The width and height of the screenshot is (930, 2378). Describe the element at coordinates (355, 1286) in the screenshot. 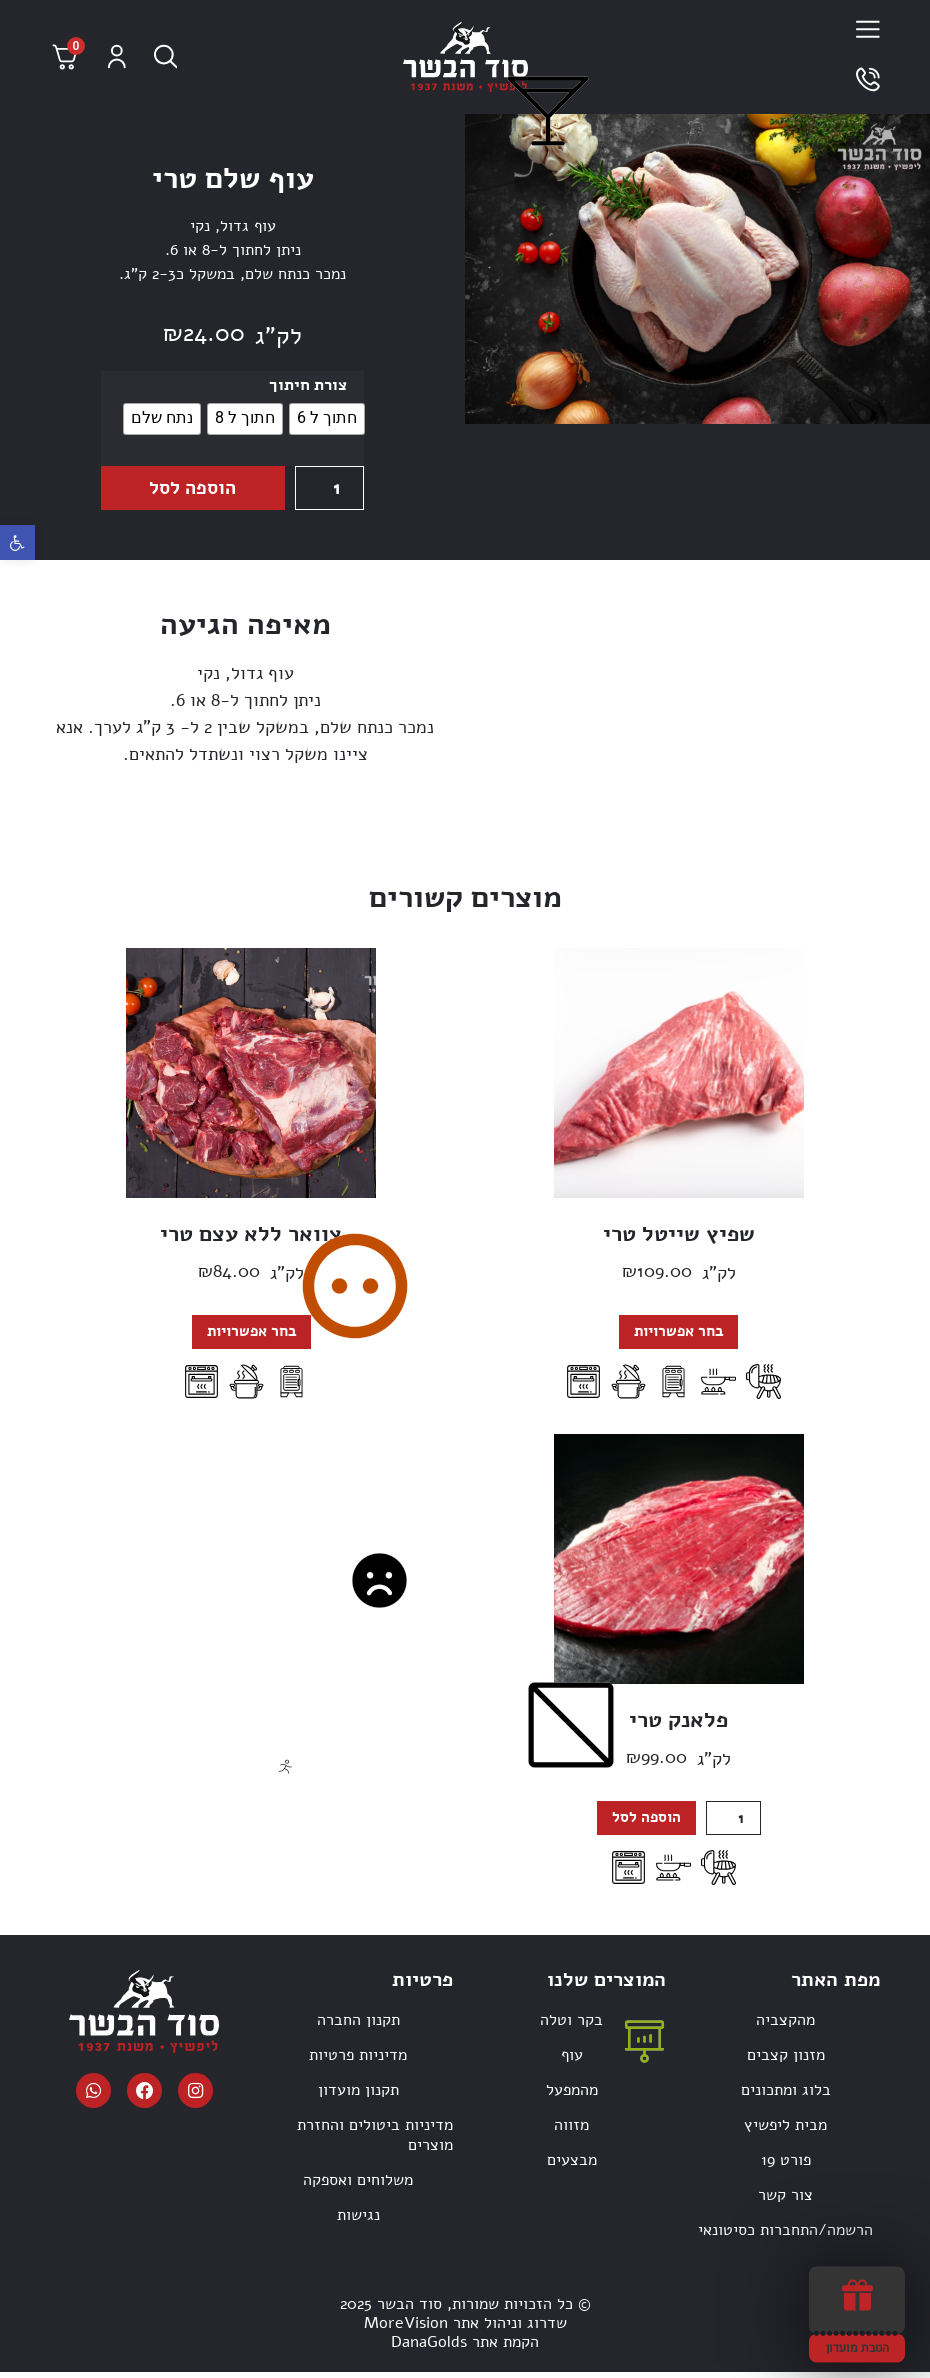

I see `open more options menu` at that location.